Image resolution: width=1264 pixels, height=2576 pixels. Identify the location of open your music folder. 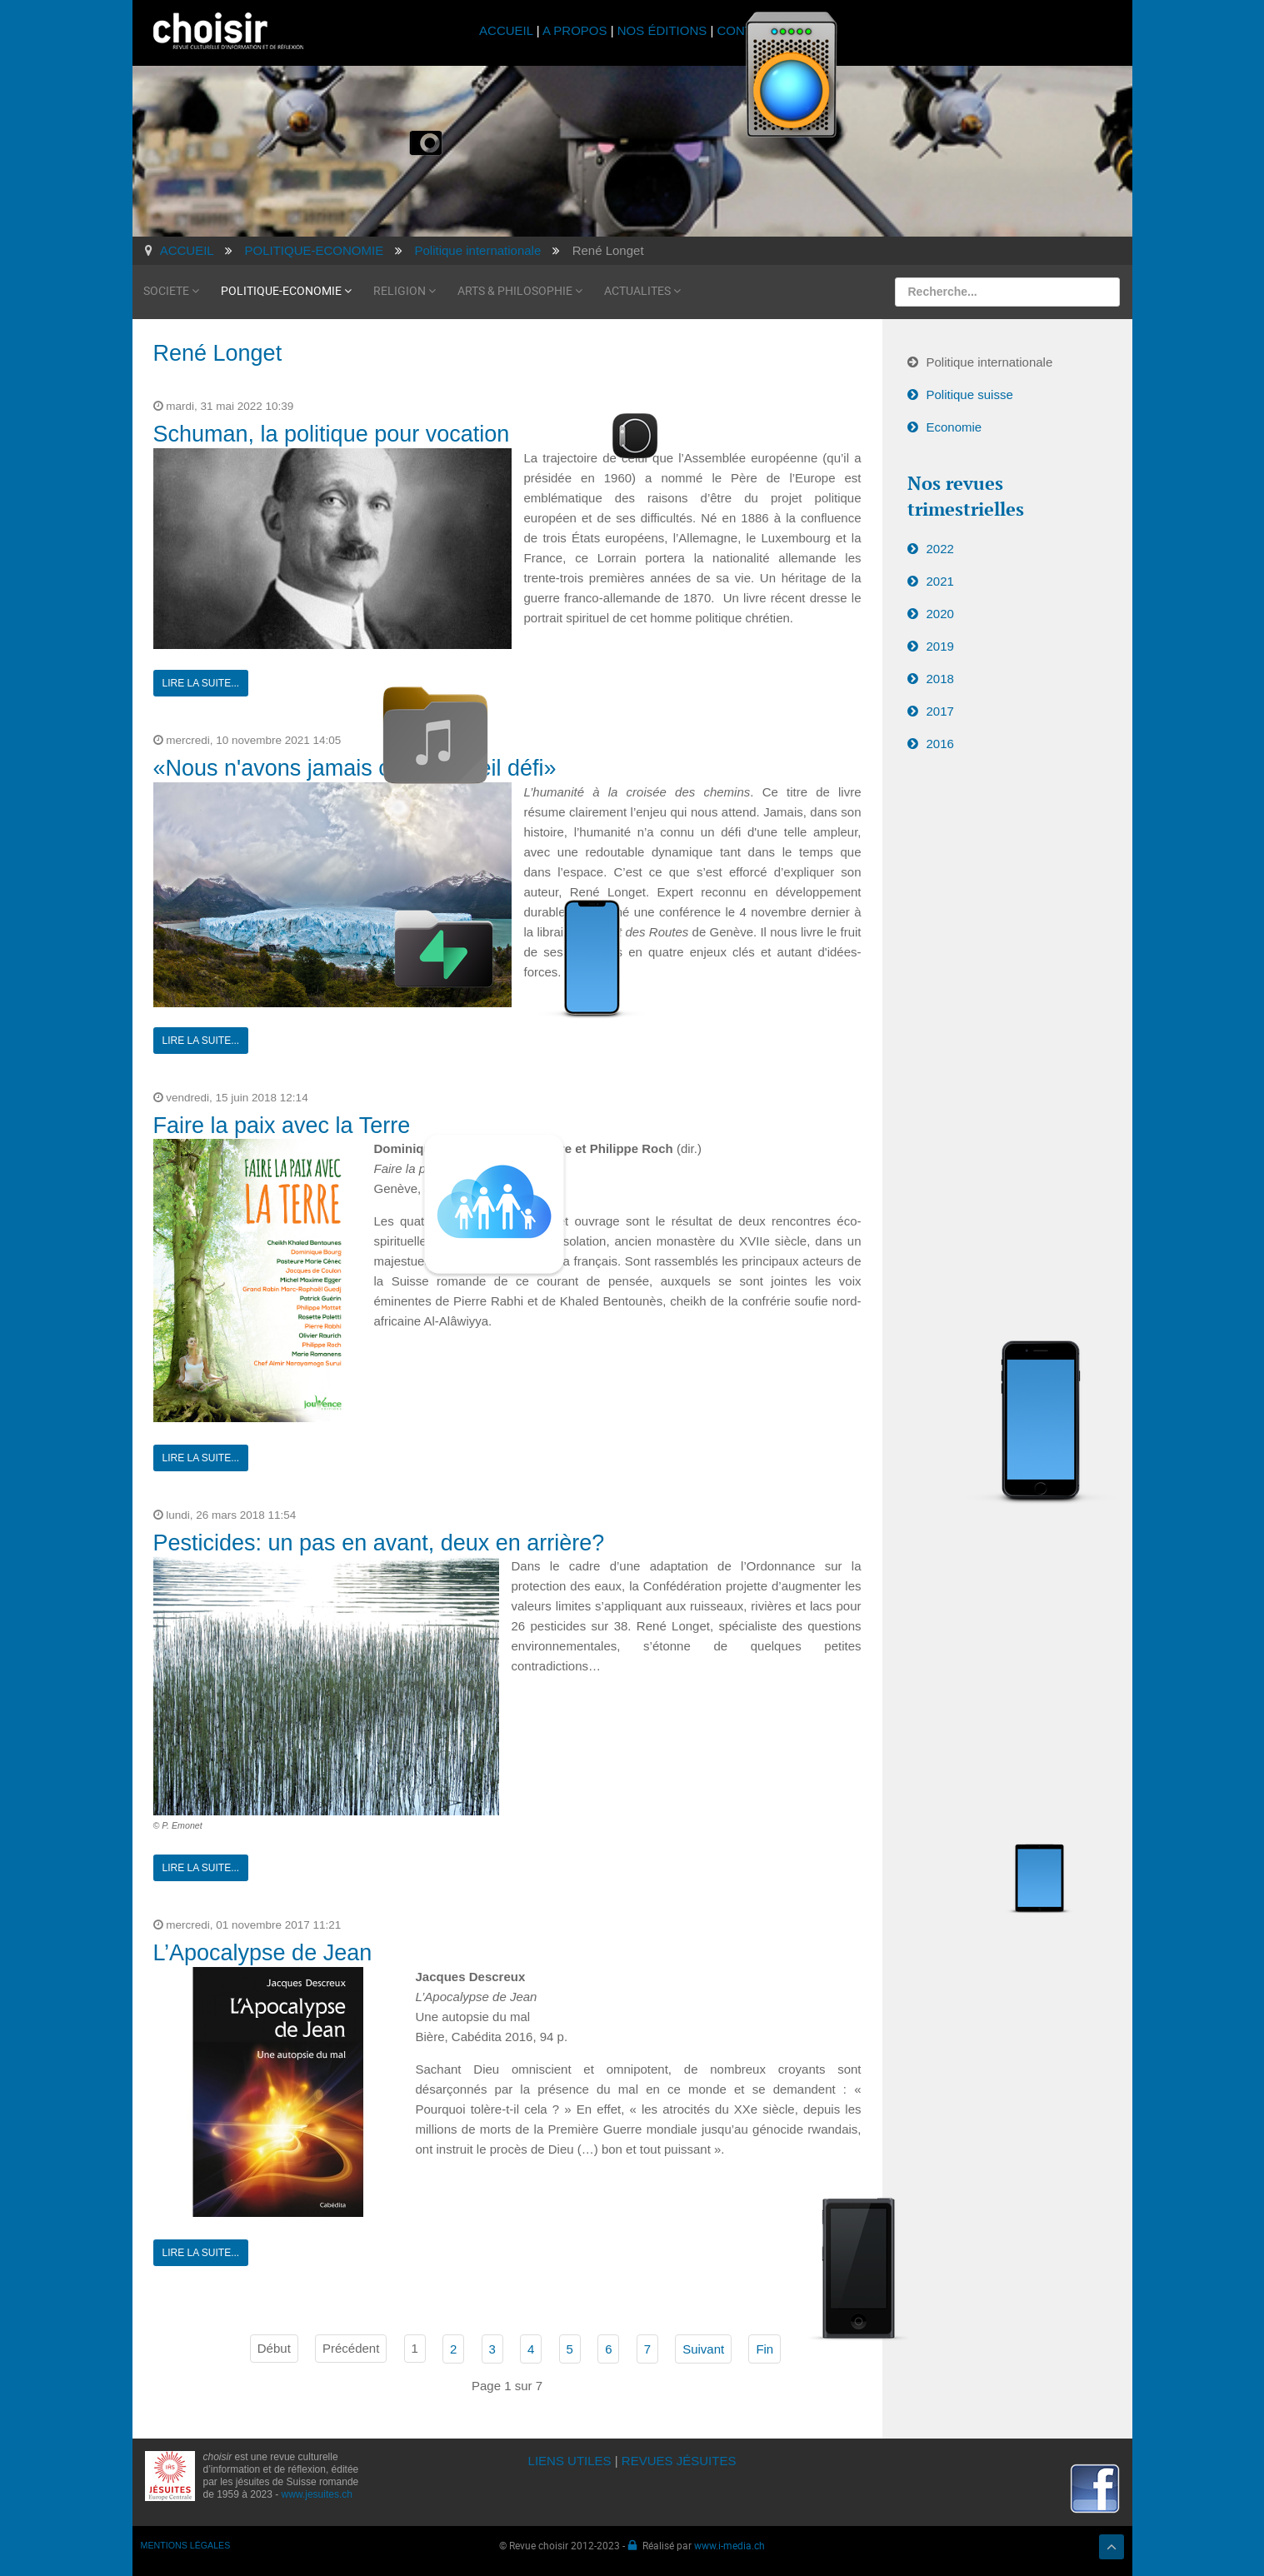
(435, 735).